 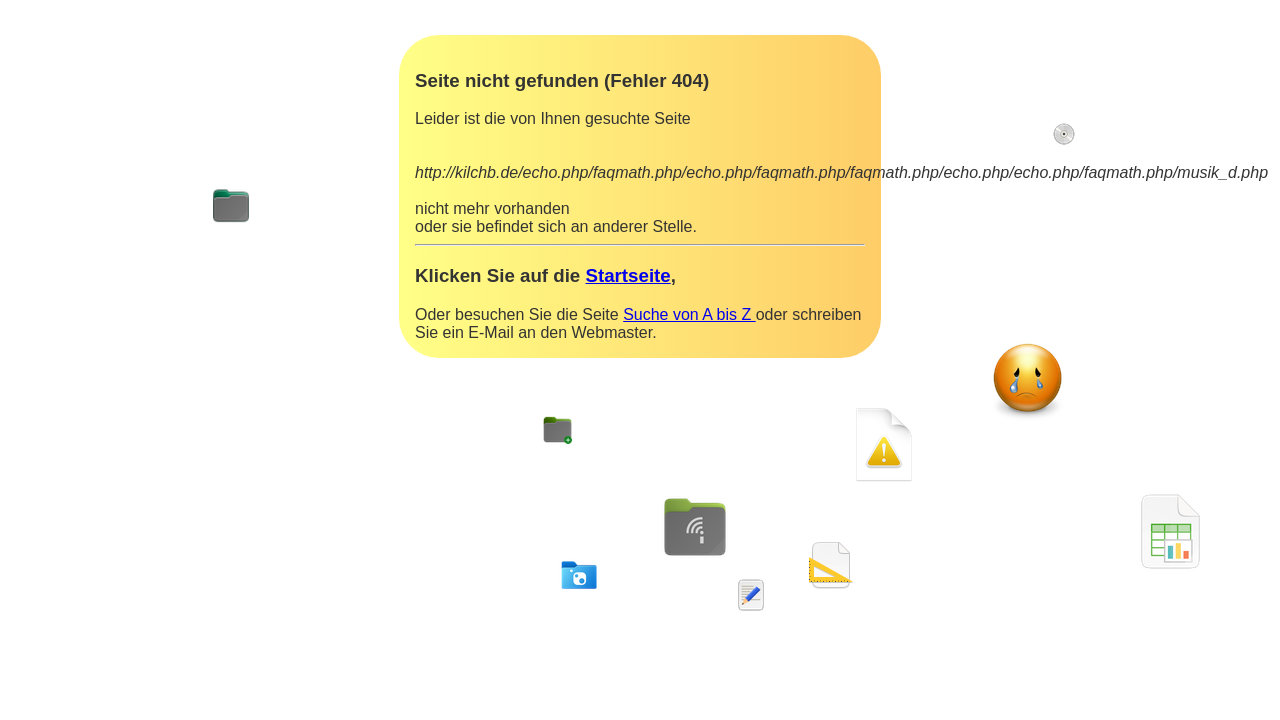 What do you see at coordinates (831, 565) in the screenshot?
I see `configure page layout settings` at bounding box center [831, 565].